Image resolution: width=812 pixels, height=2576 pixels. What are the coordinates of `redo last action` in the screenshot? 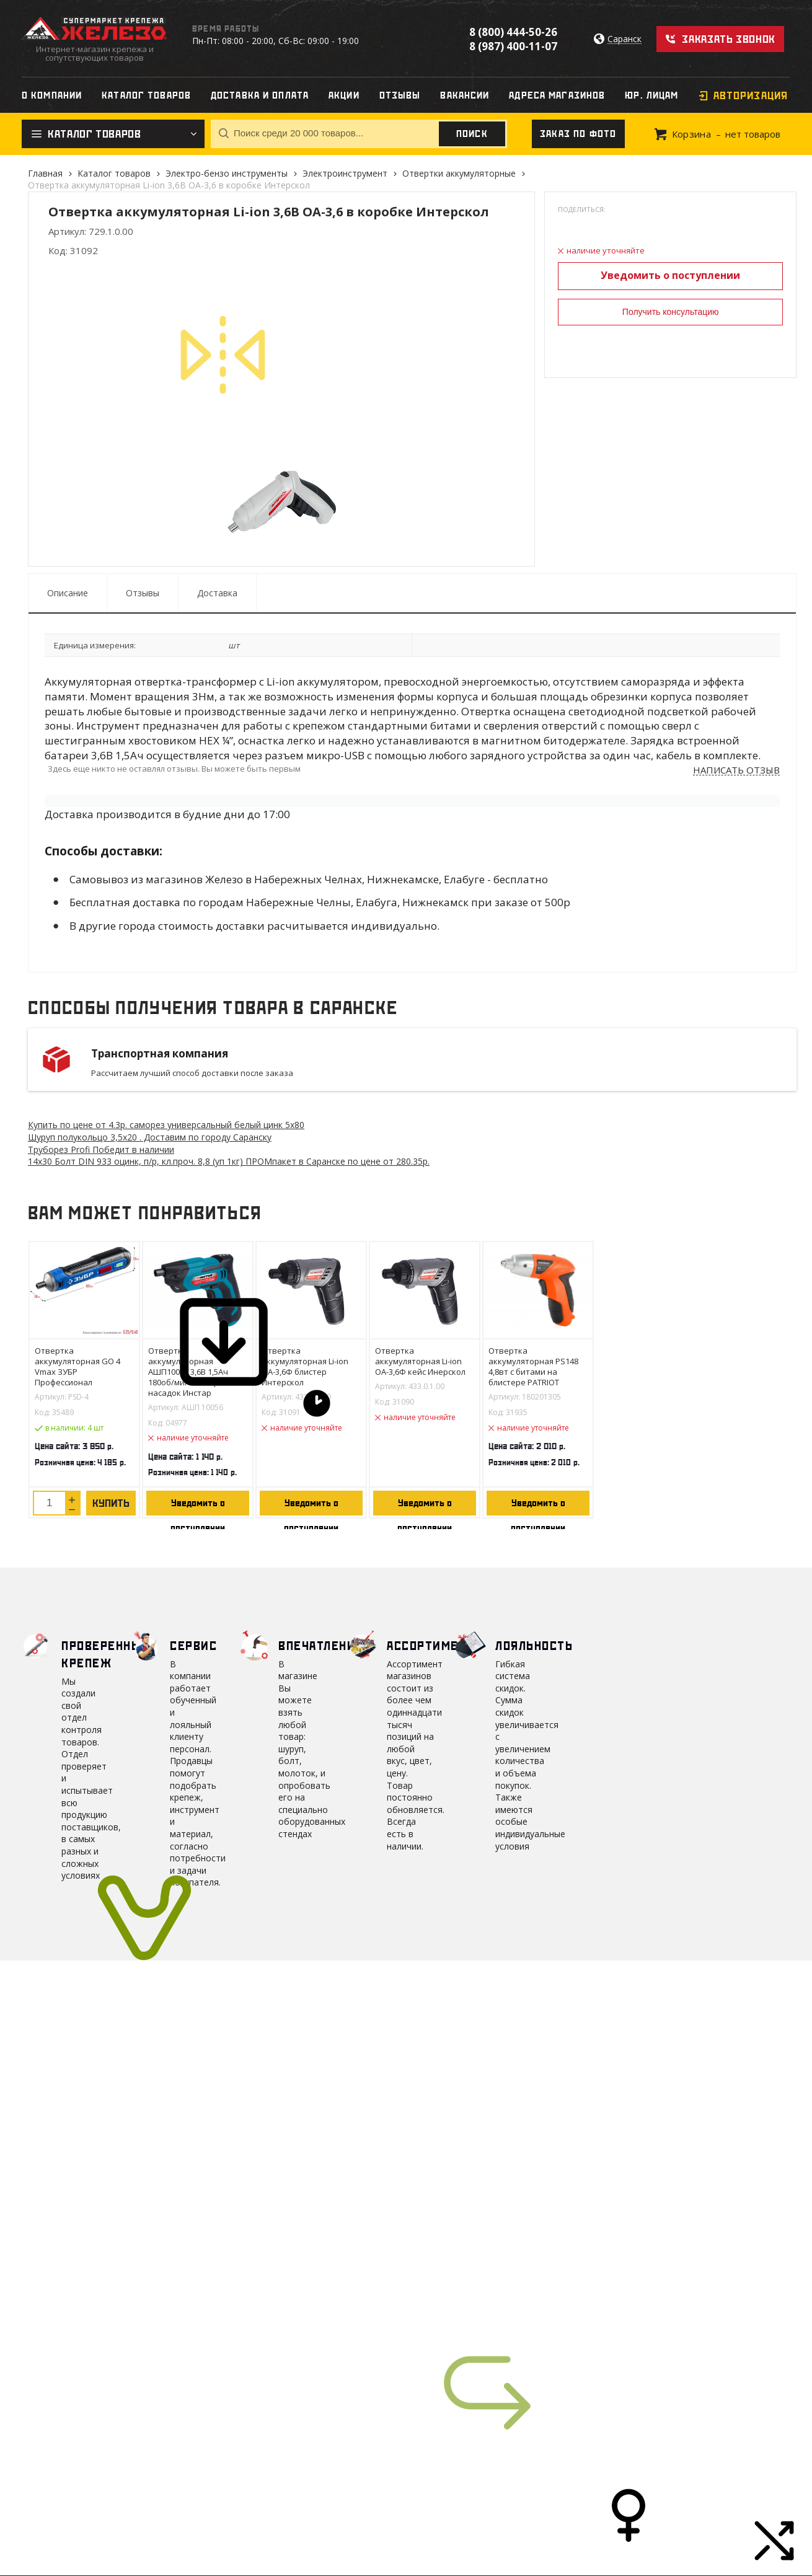 It's located at (487, 2389).